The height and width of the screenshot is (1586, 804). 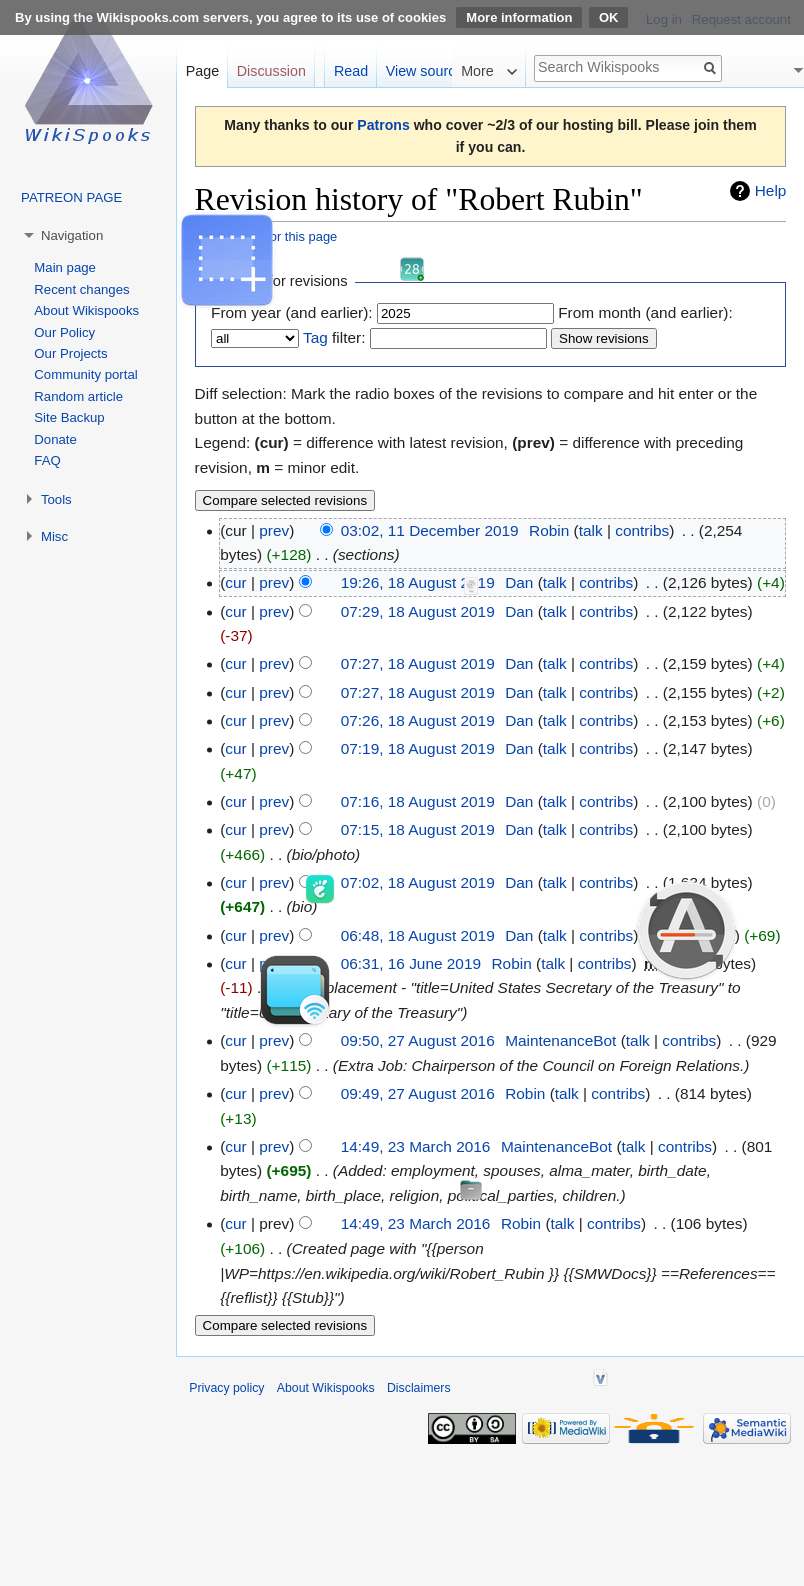 I want to click on launch gnome desktop environment, so click(x=320, y=889).